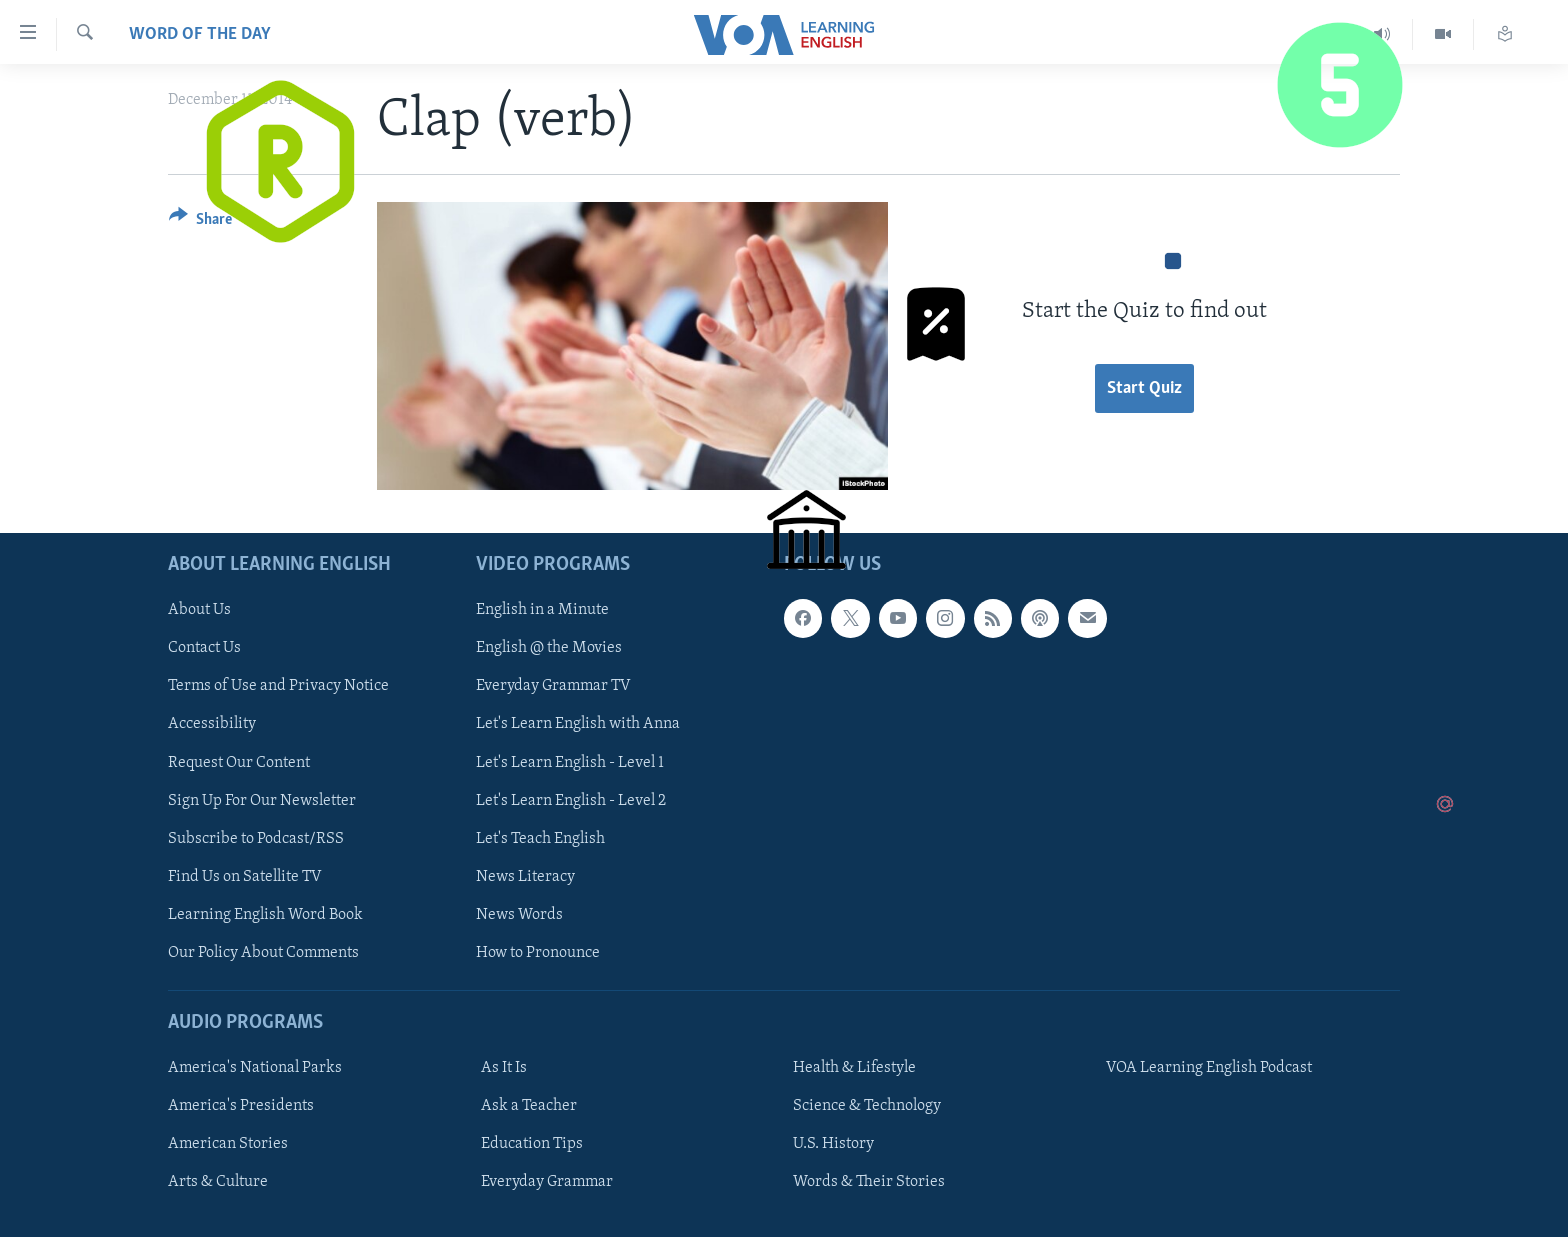  Describe the element at coordinates (806, 529) in the screenshot. I see `access library or archives` at that location.